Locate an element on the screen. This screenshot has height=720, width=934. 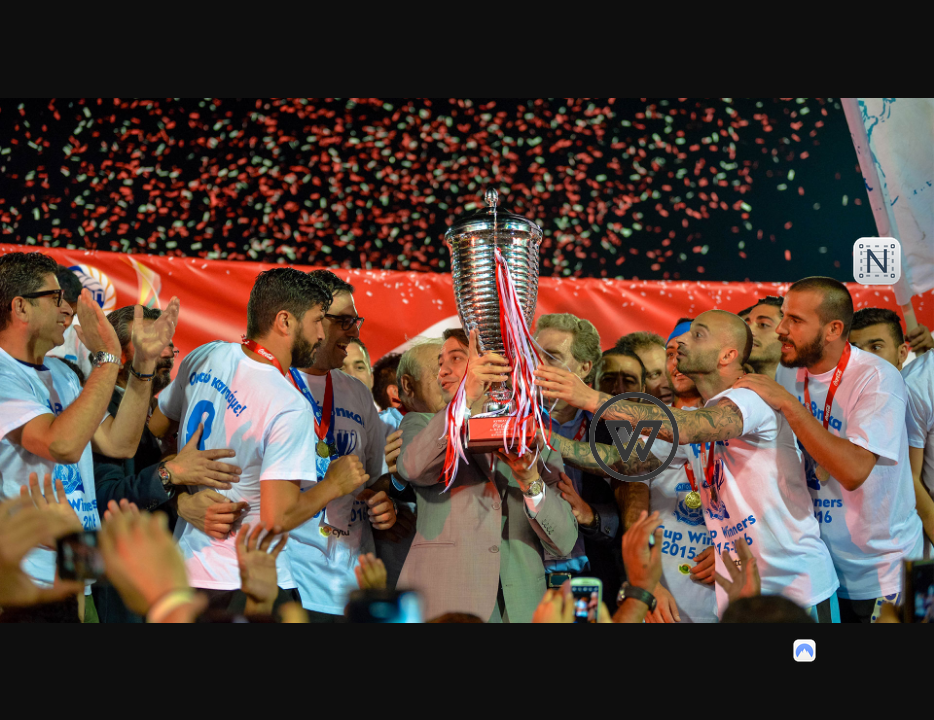
open nota text editor app is located at coordinates (877, 261).